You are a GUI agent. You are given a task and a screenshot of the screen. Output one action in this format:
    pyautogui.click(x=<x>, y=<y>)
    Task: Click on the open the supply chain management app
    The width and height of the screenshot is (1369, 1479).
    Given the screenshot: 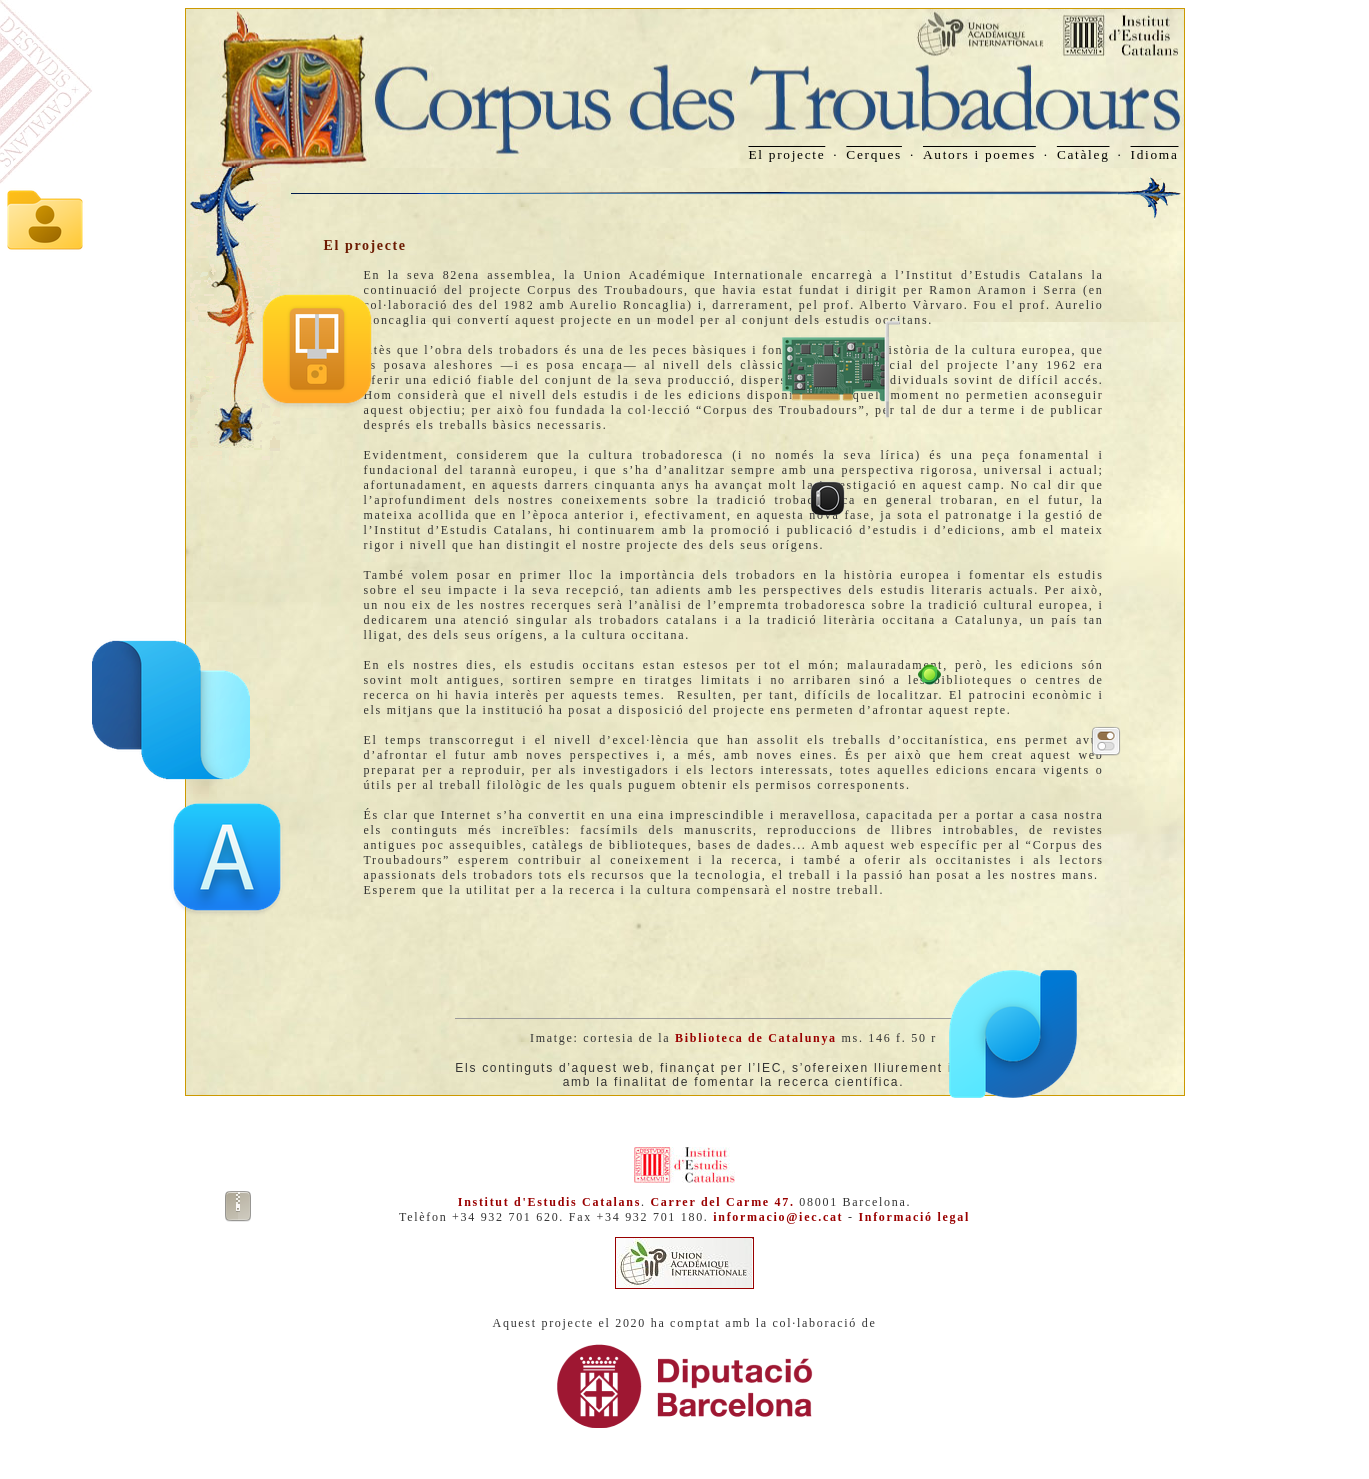 What is the action you would take?
    pyautogui.click(x=171, y=710)
    